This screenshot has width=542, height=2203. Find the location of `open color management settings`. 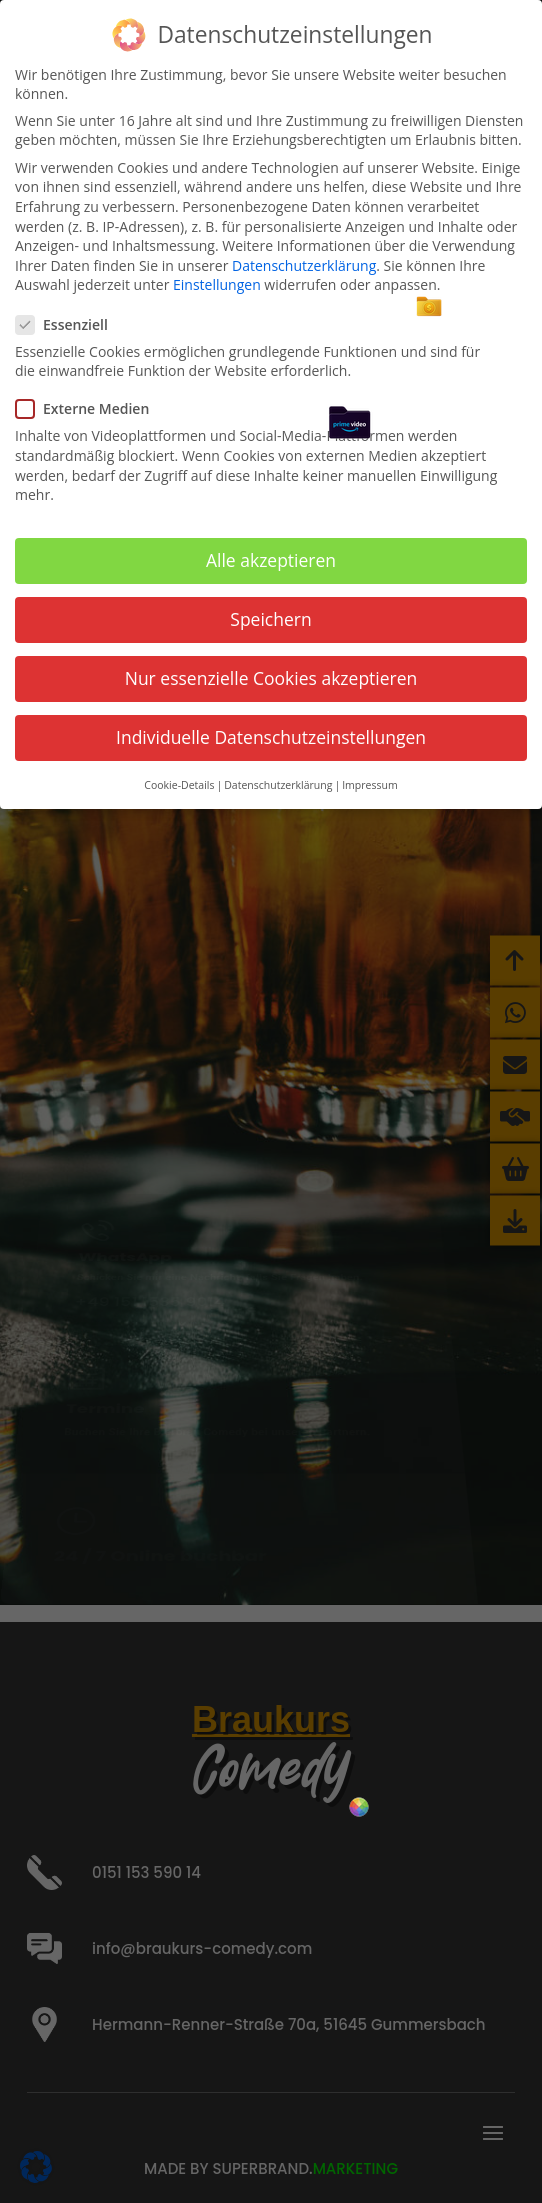

open color management settings is located at coordinates (359, 1807).